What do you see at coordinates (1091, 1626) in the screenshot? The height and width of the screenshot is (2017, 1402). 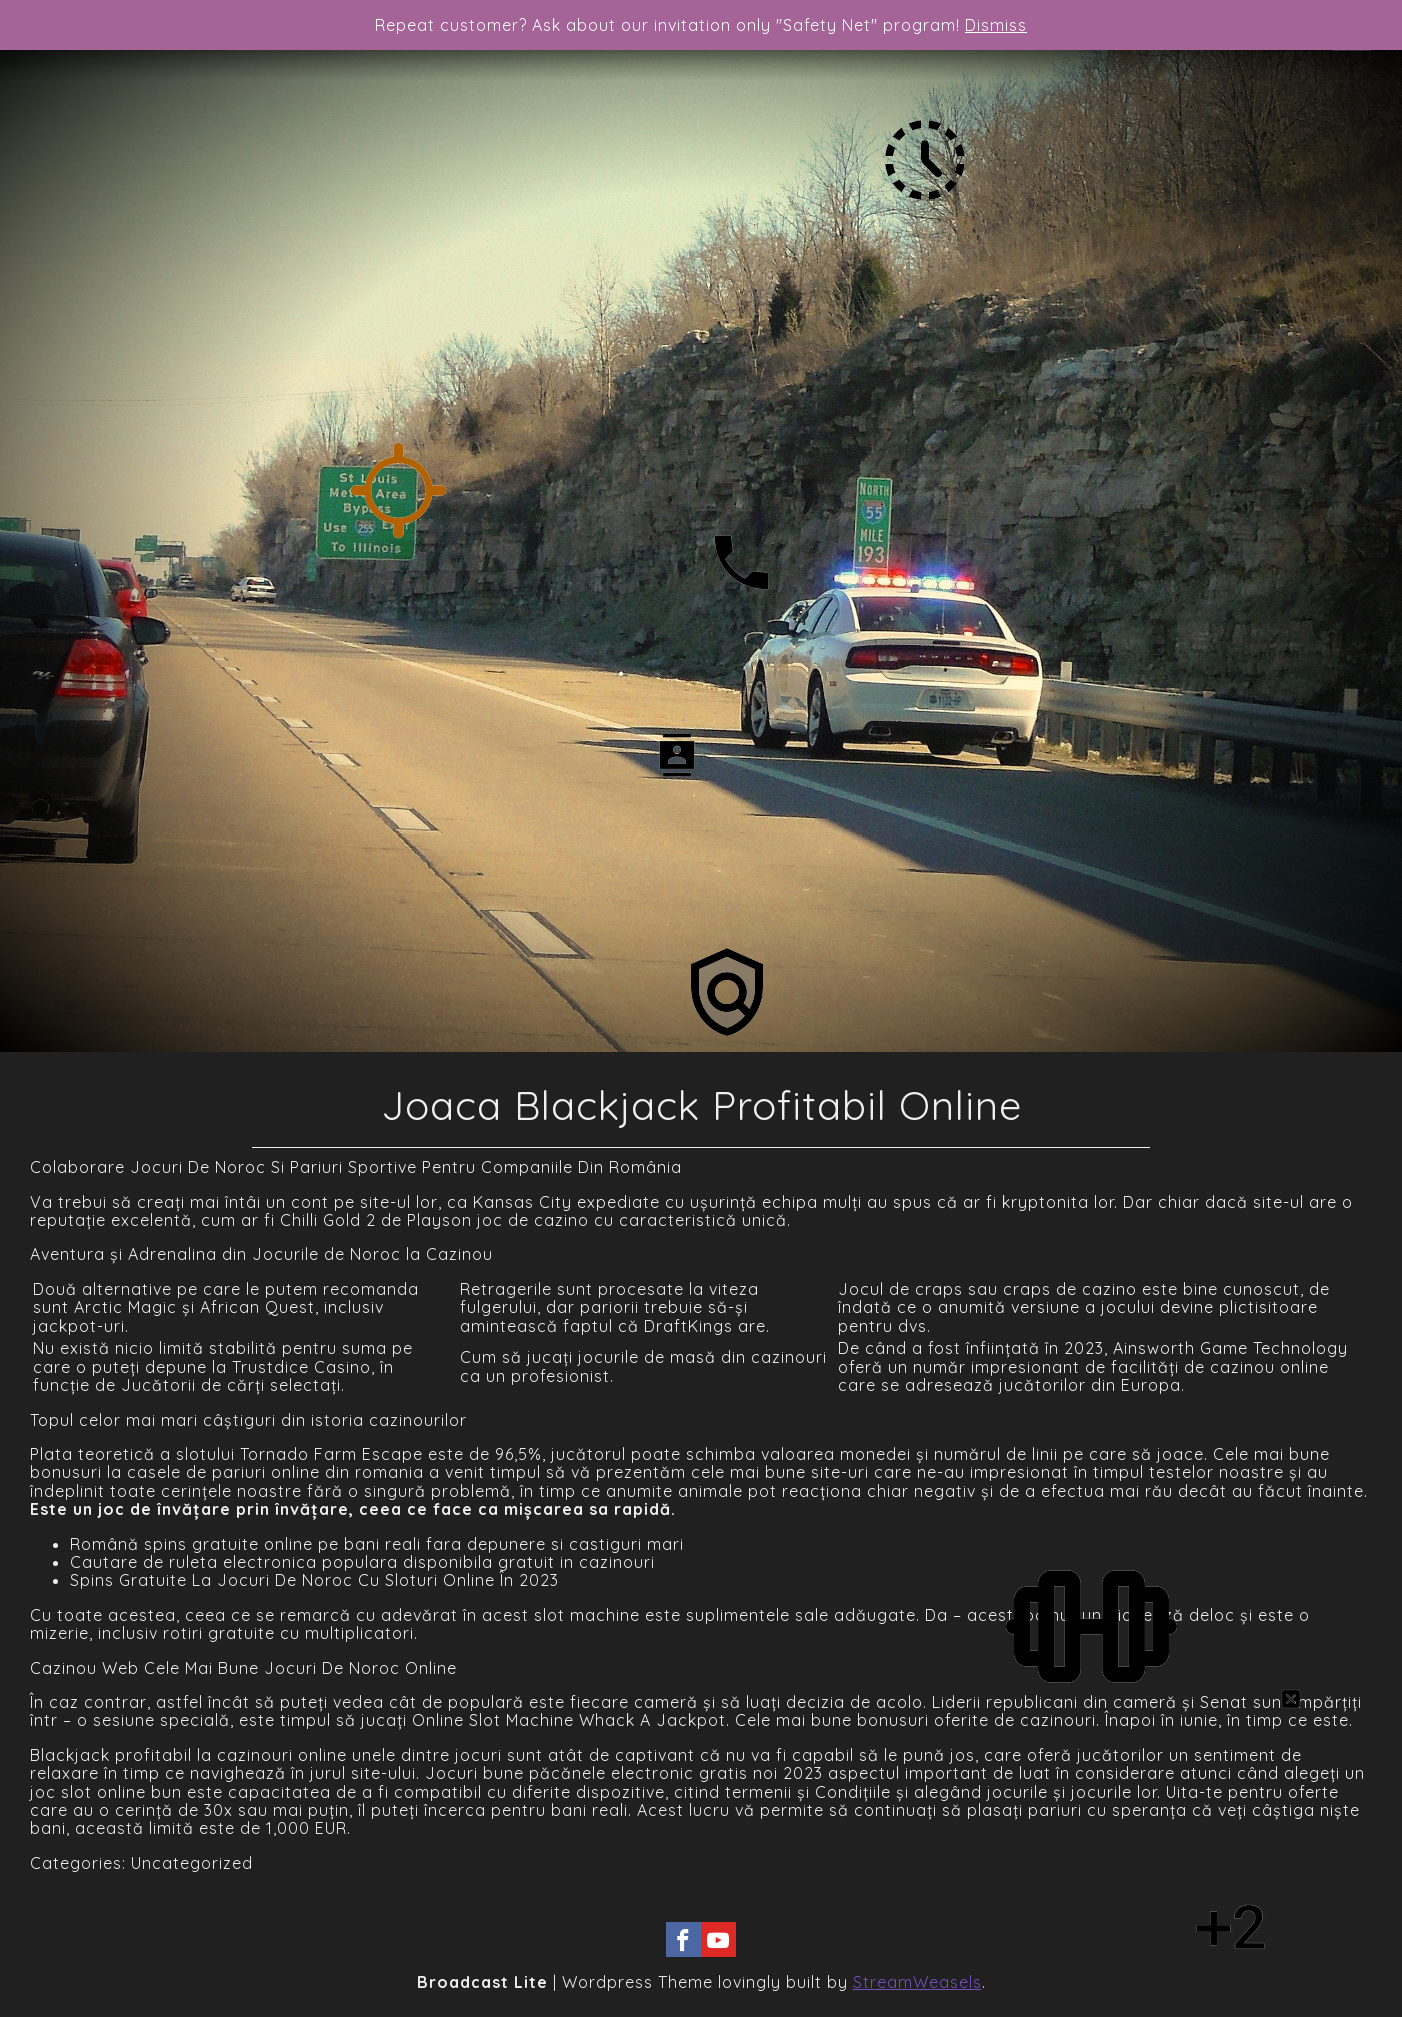 I see `access workout or fitness features` at bounding box center [1091, 1626].